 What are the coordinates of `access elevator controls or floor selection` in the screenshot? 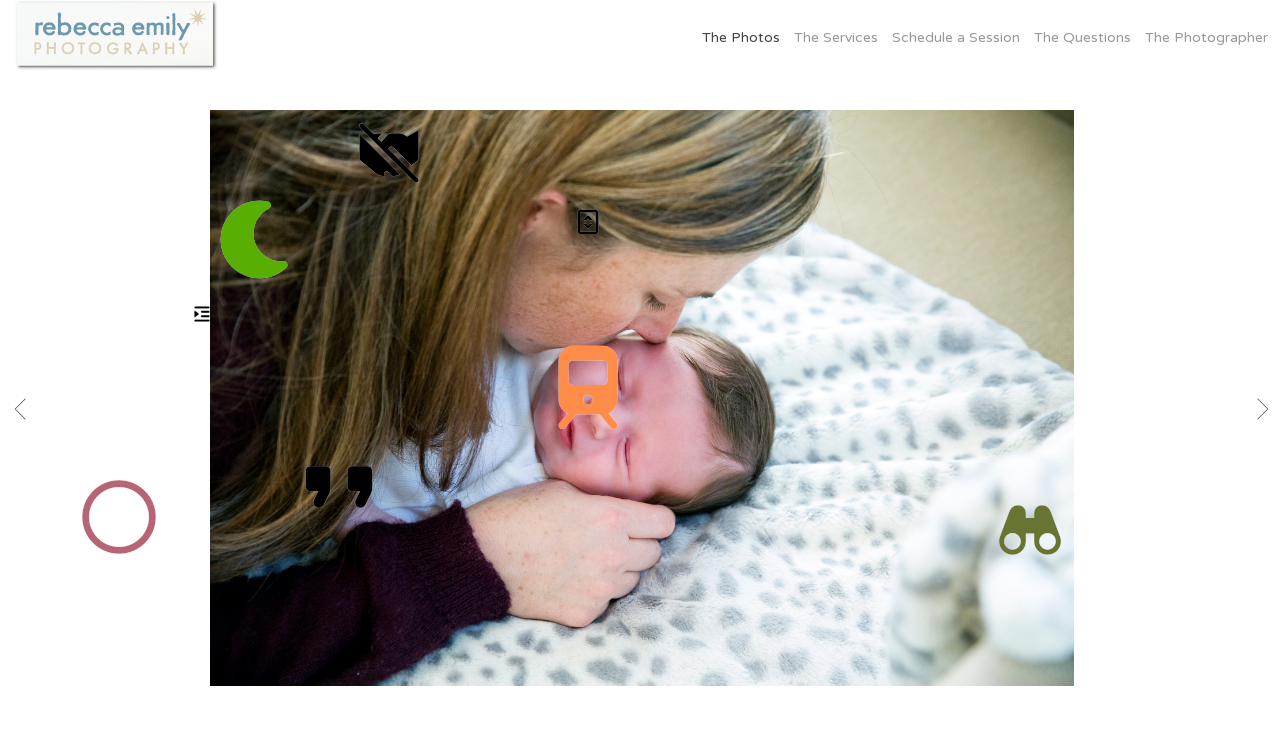 It's located at (588, 222).